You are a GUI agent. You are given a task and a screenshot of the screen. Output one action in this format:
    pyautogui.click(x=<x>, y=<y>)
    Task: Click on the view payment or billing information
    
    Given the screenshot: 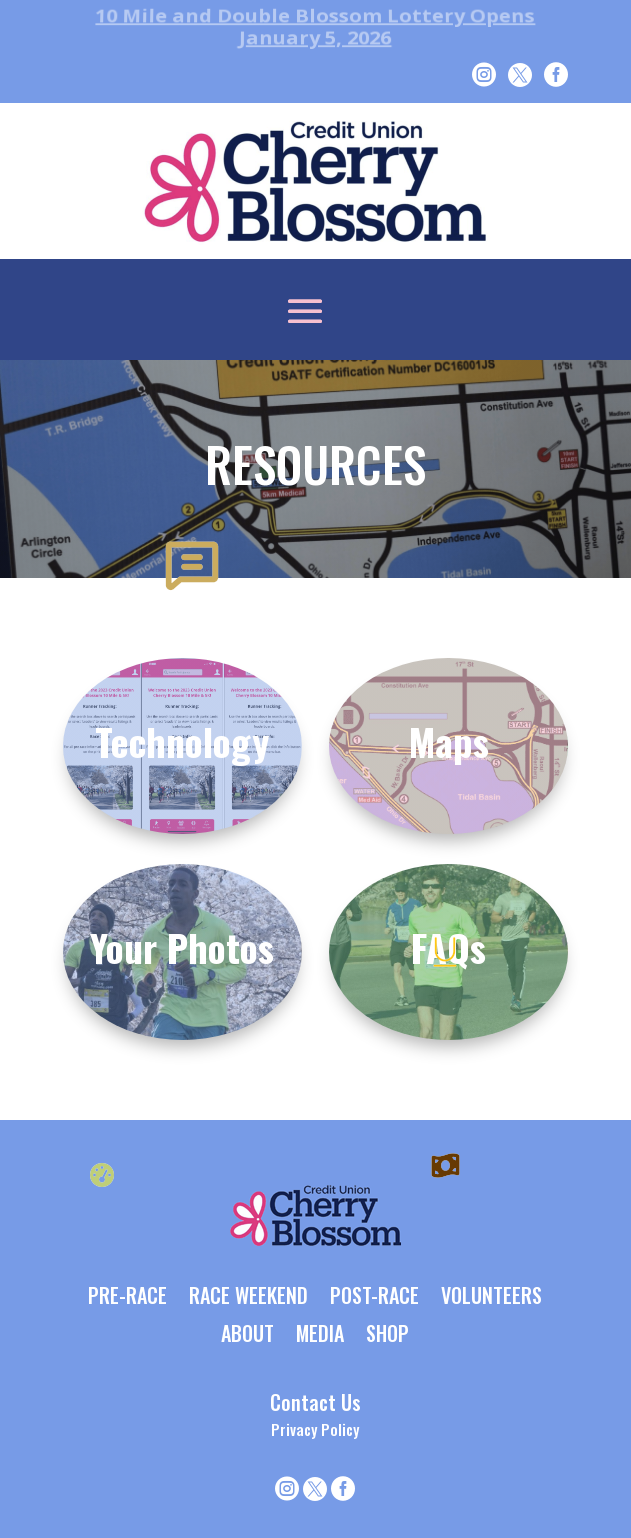 What is the action you would take?
    pyautogui.click(x=445, y=1165)
    